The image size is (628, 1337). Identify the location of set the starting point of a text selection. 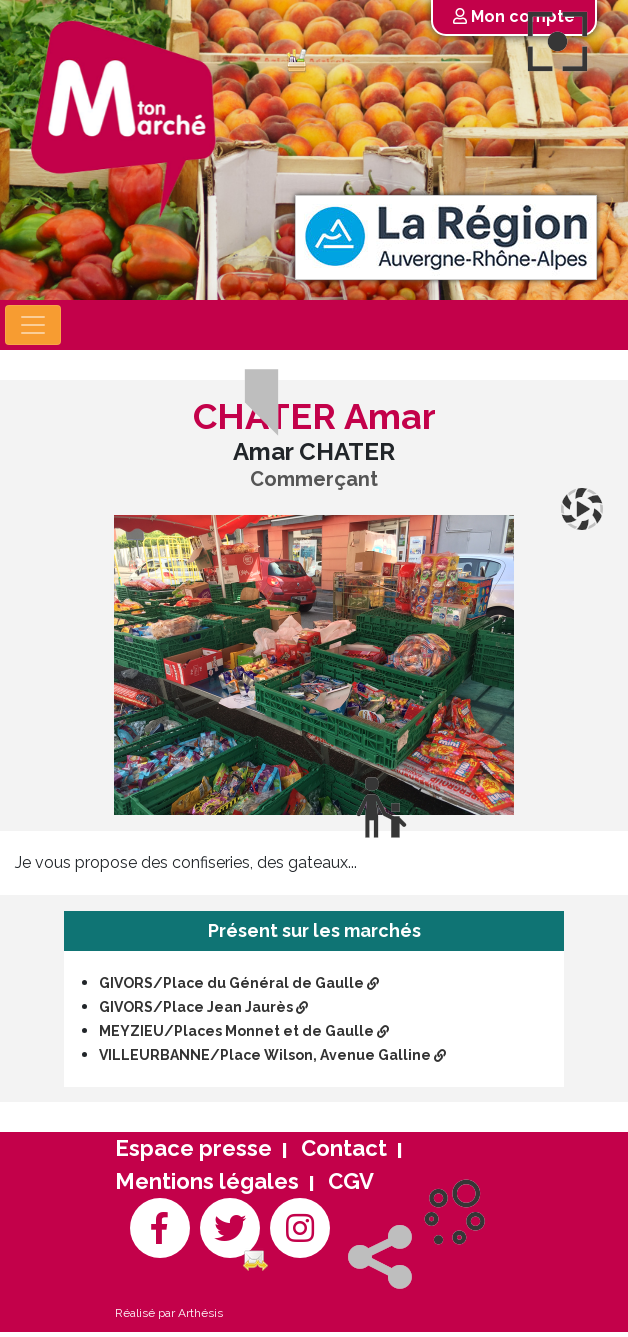
(261, 402).